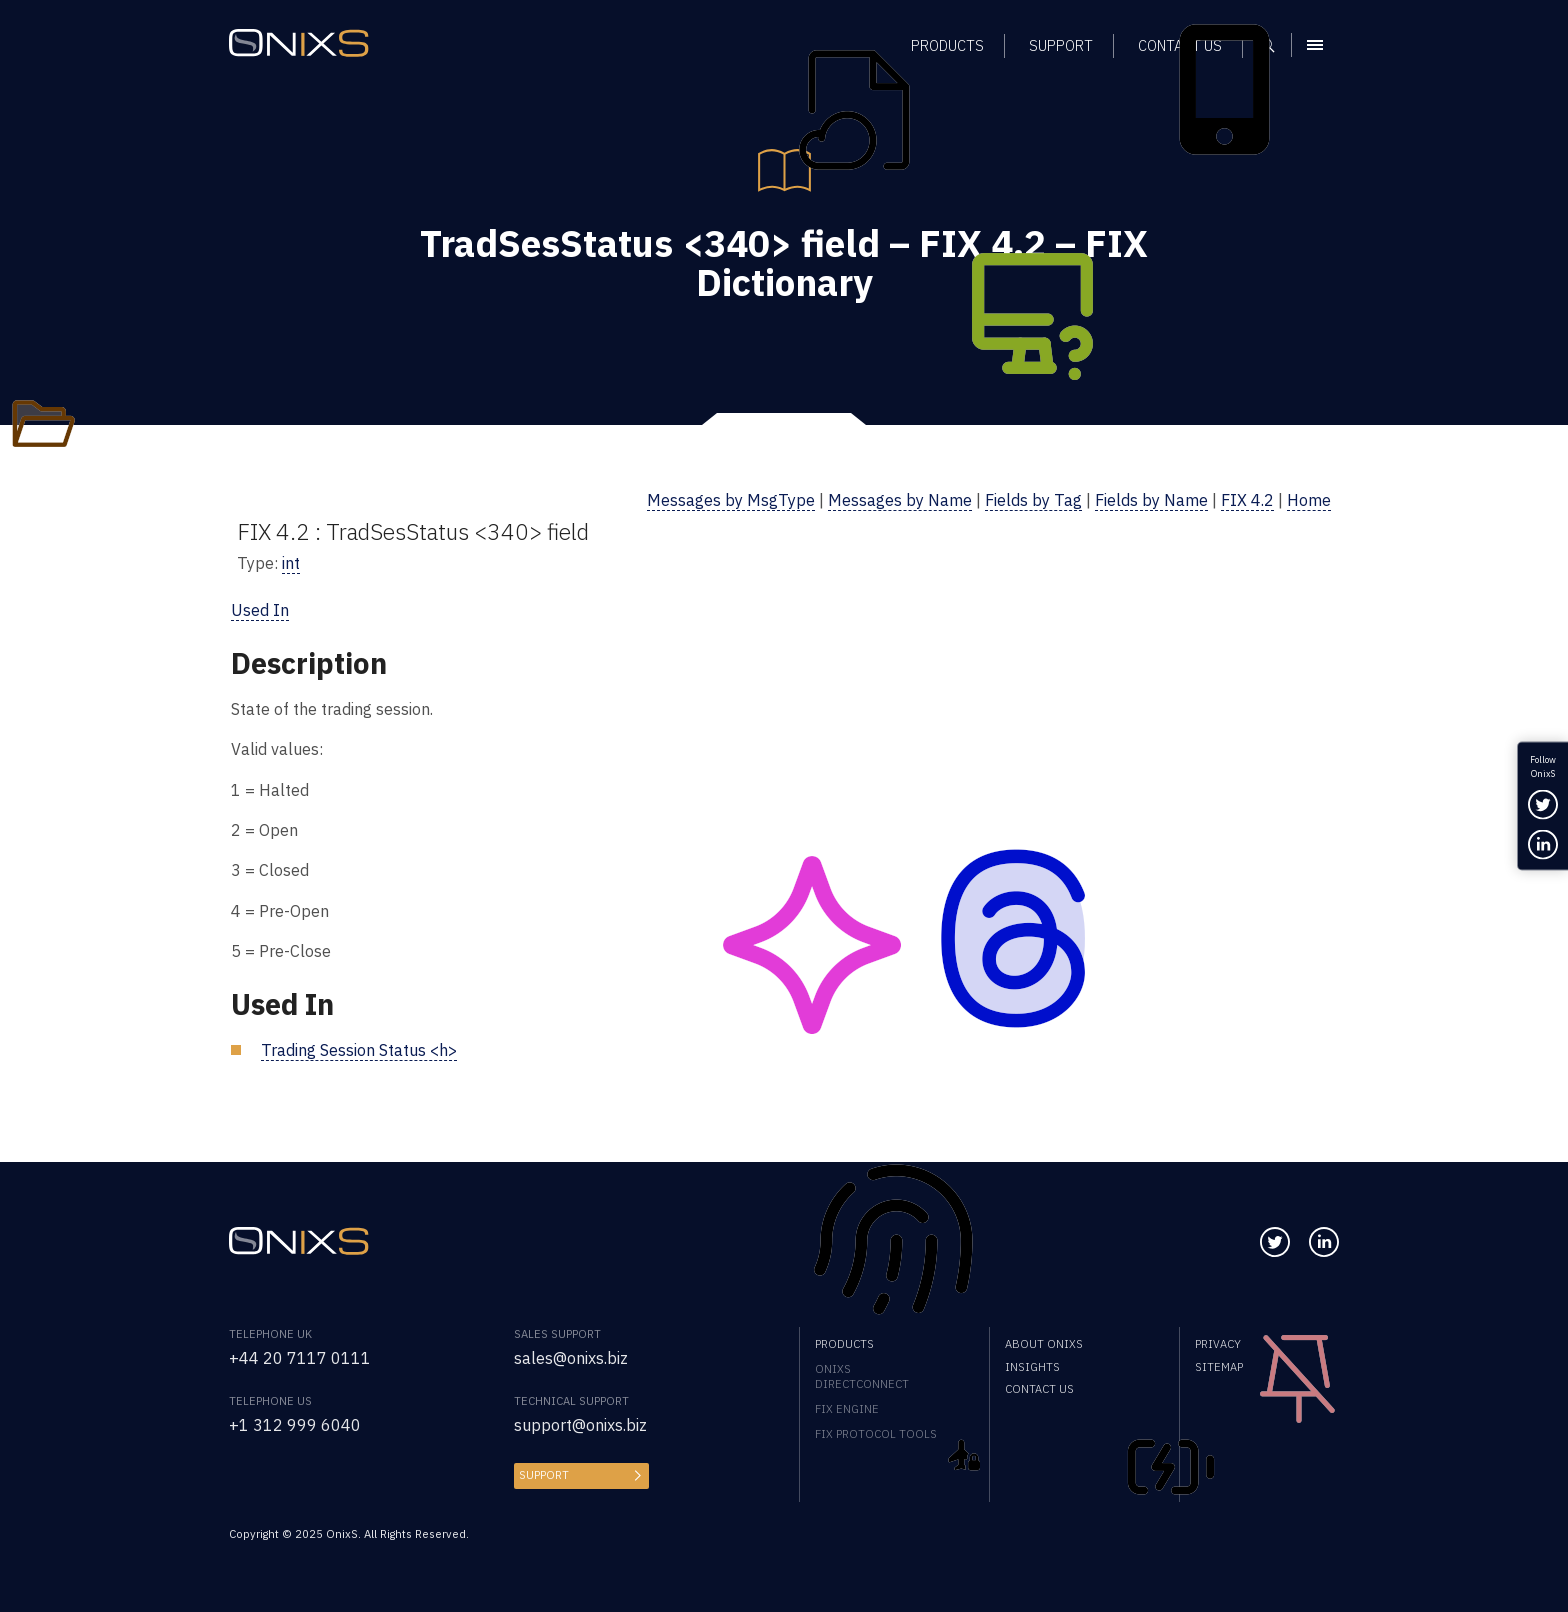  Describe the element at coordinates (1171, 1467) in the screenshot. I see `indicates device is currently charging` at that location.